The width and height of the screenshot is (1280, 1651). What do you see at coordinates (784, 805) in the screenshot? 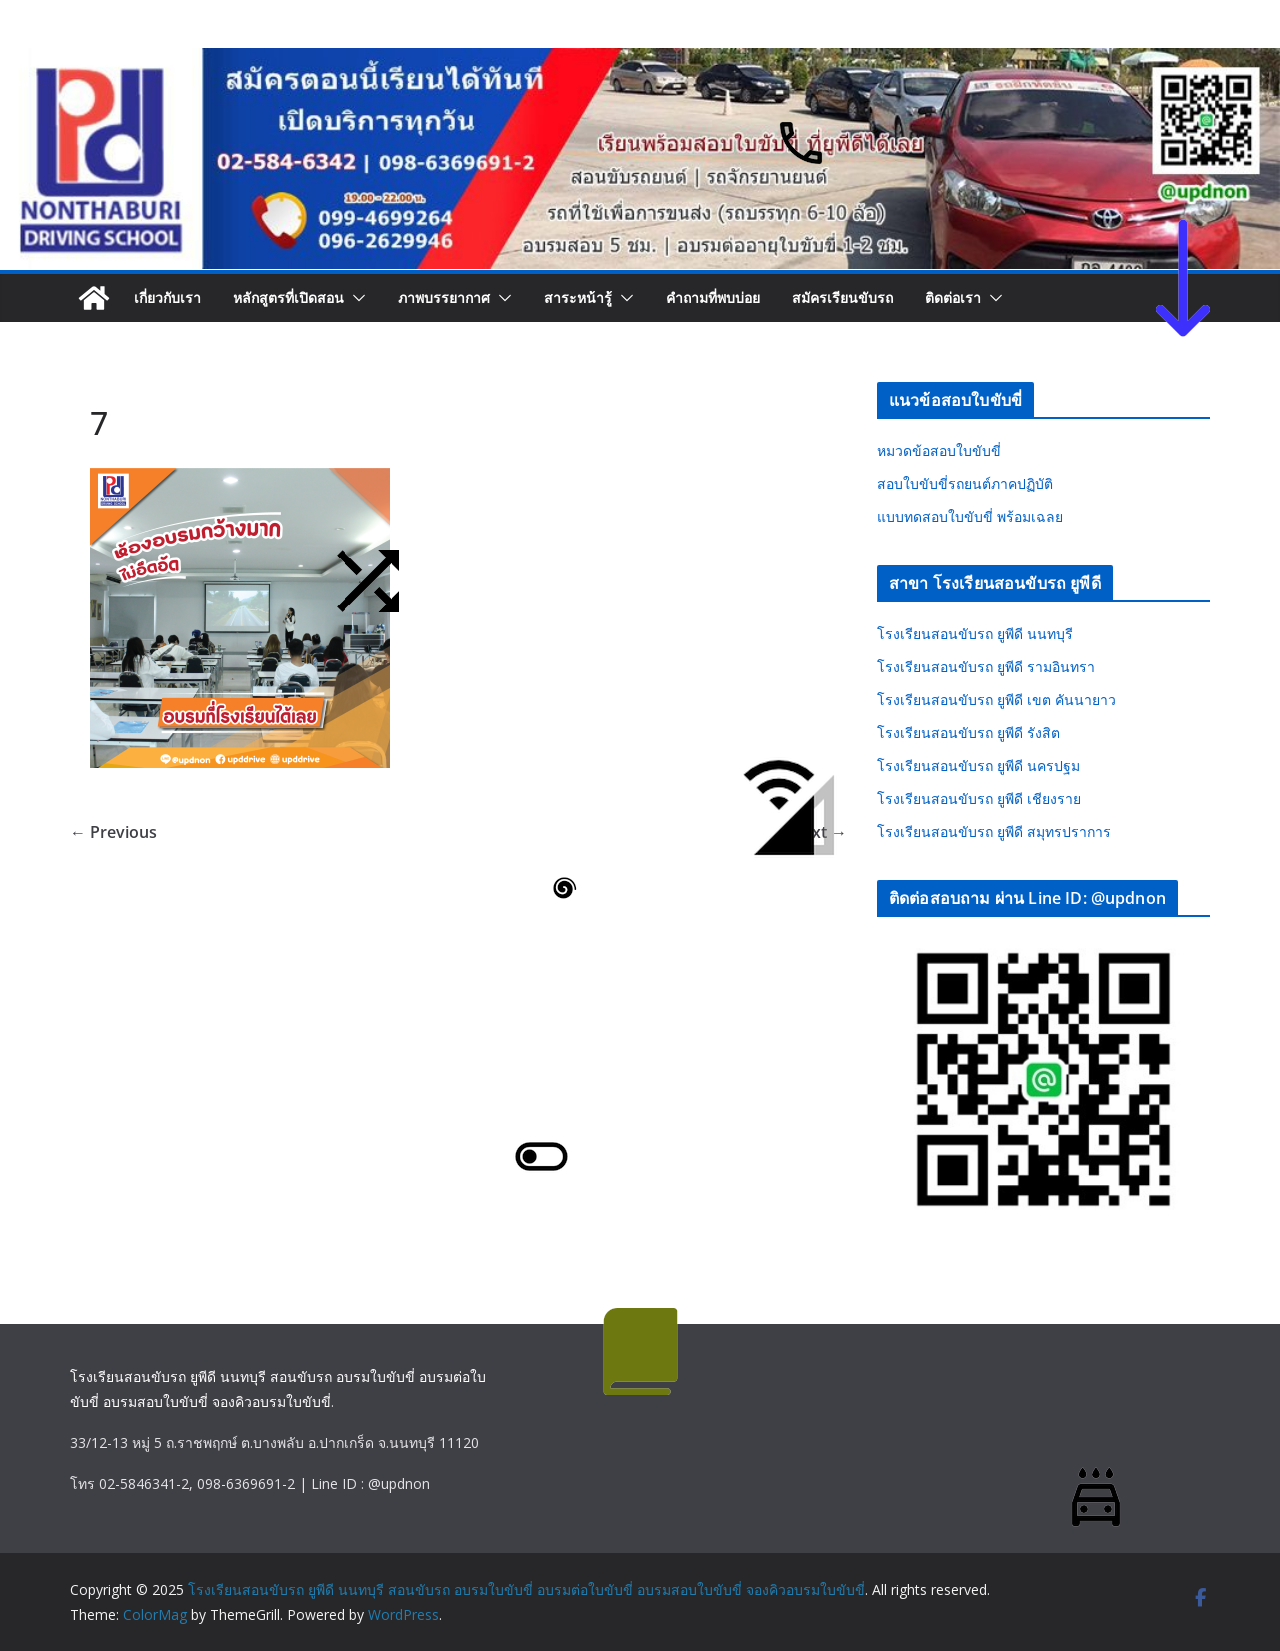
I see `indicates wifi connection with cellular backup` at bounding box center [784, 805].